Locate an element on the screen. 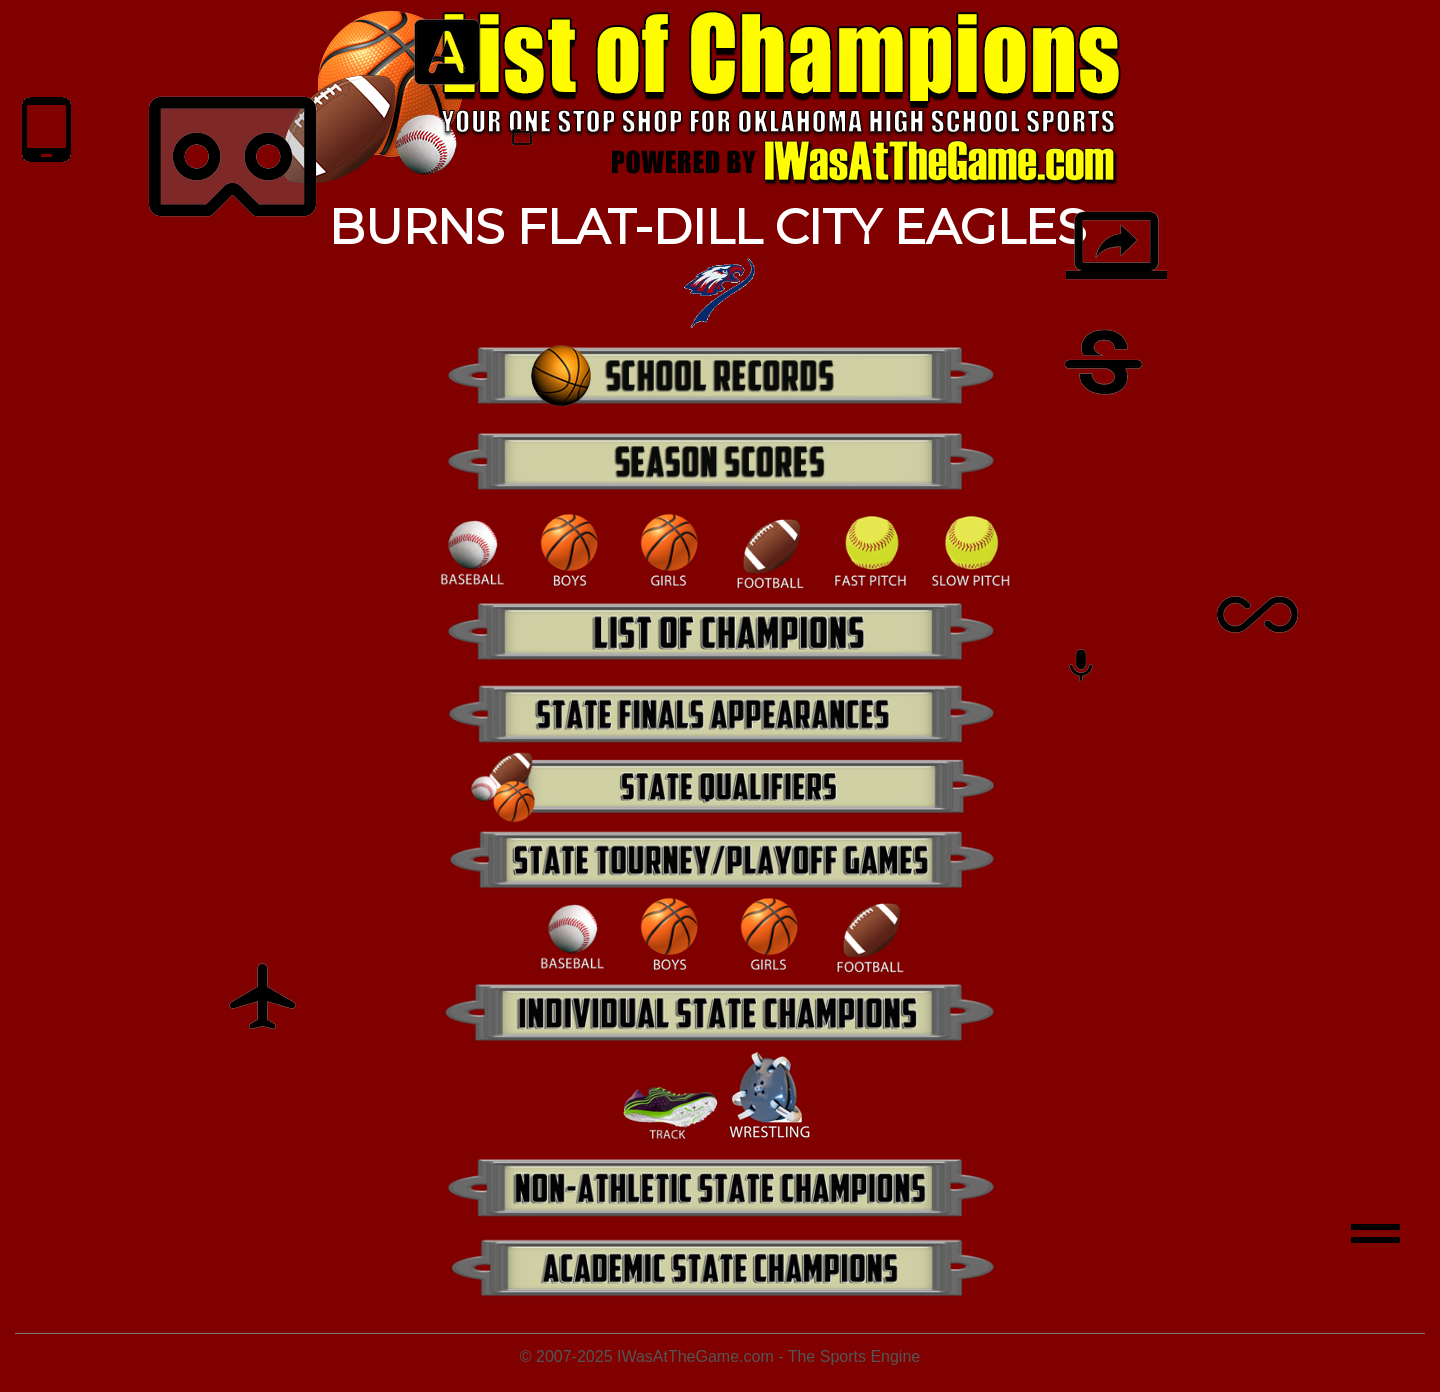 Image resolution: width=1440 pixels, height=1392 pixels. open a folder to view its contents is located at coordinates (522, 137).